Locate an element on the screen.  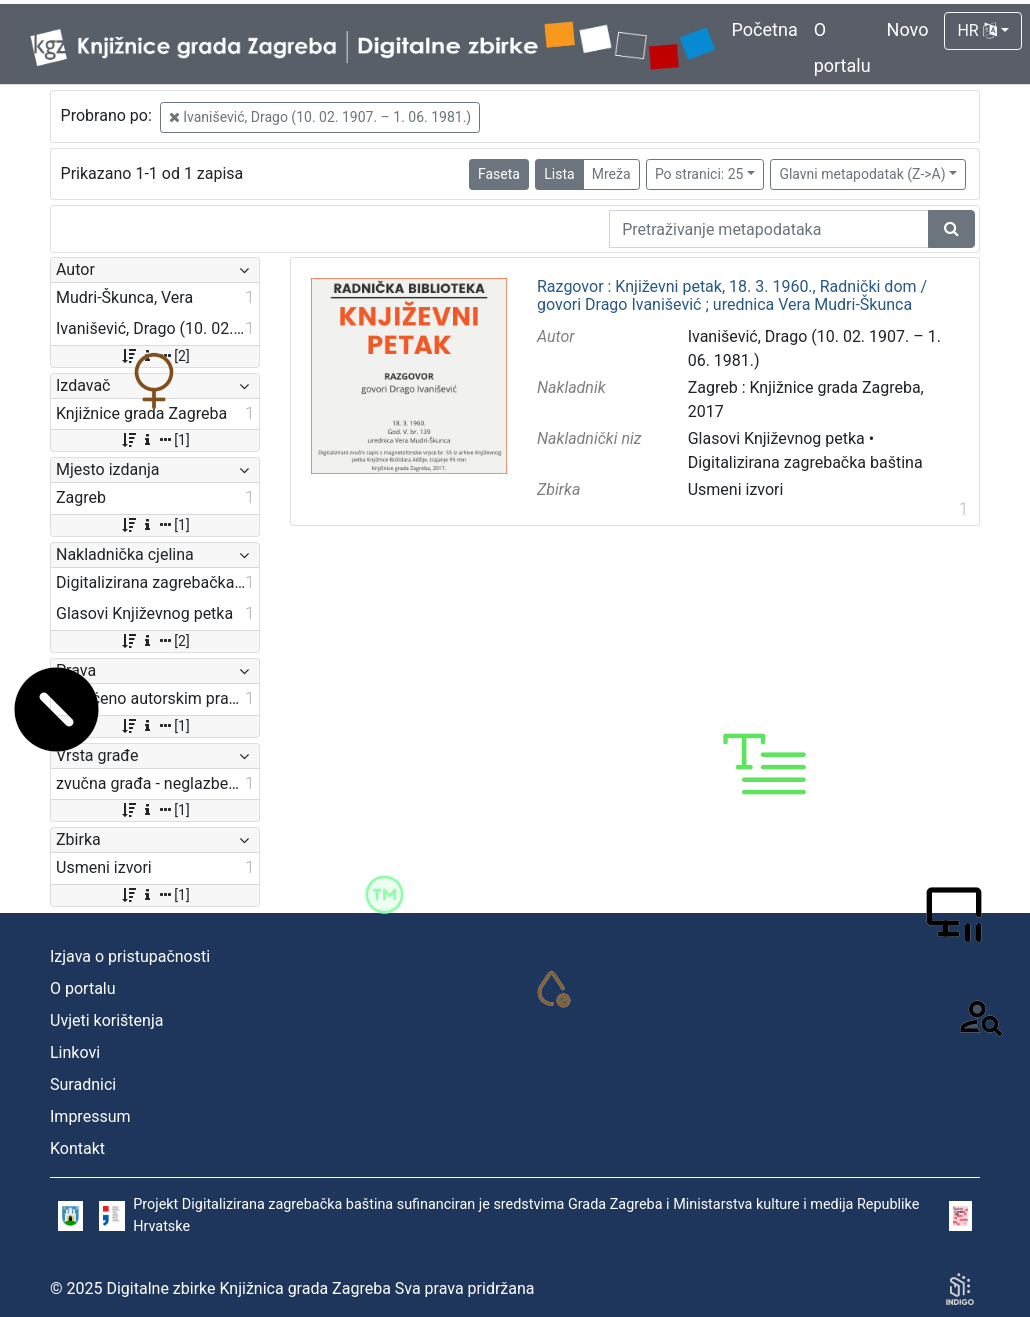
indicates trademarked content or branding is located at coordinates (384, 894).